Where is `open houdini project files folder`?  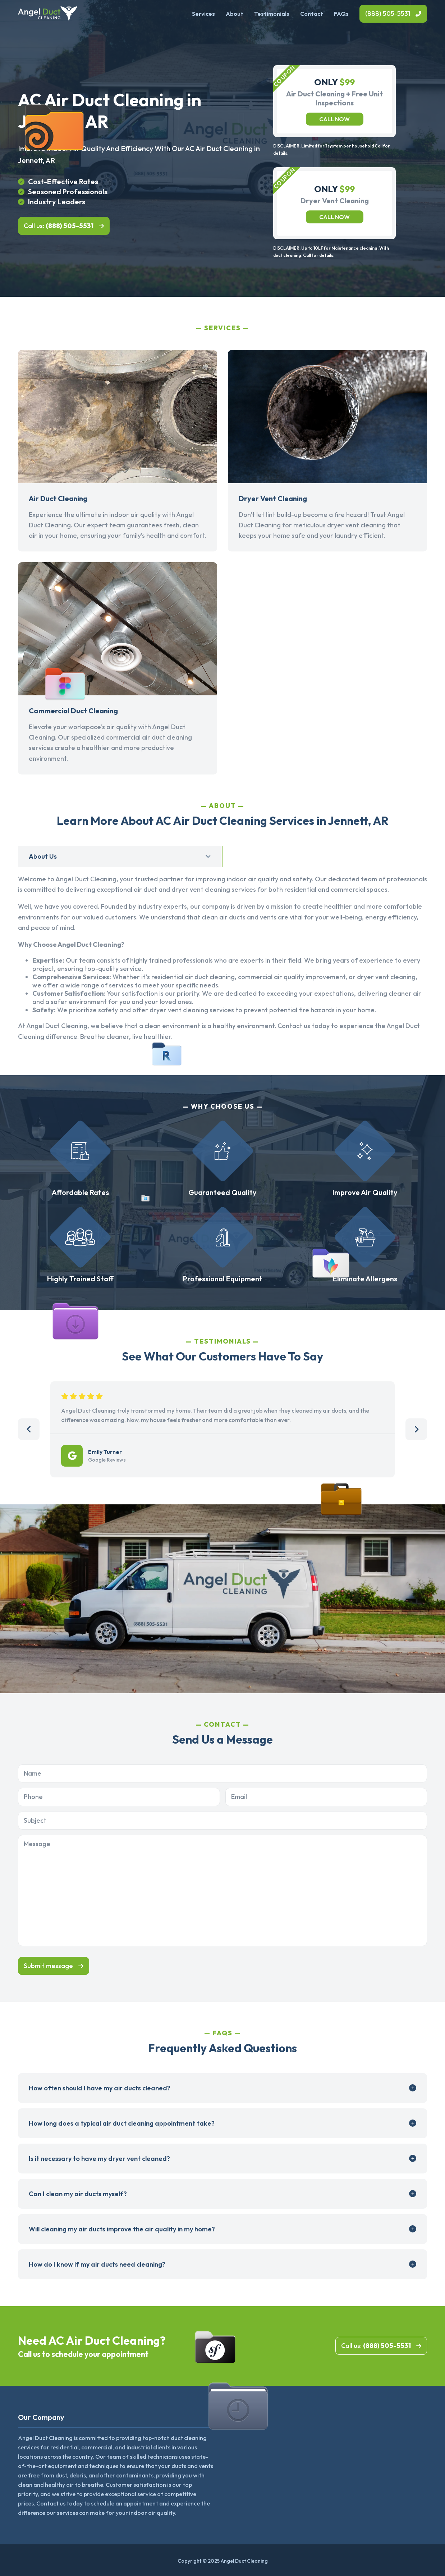
open houdini project files folder is located at coordinates (54, 129).